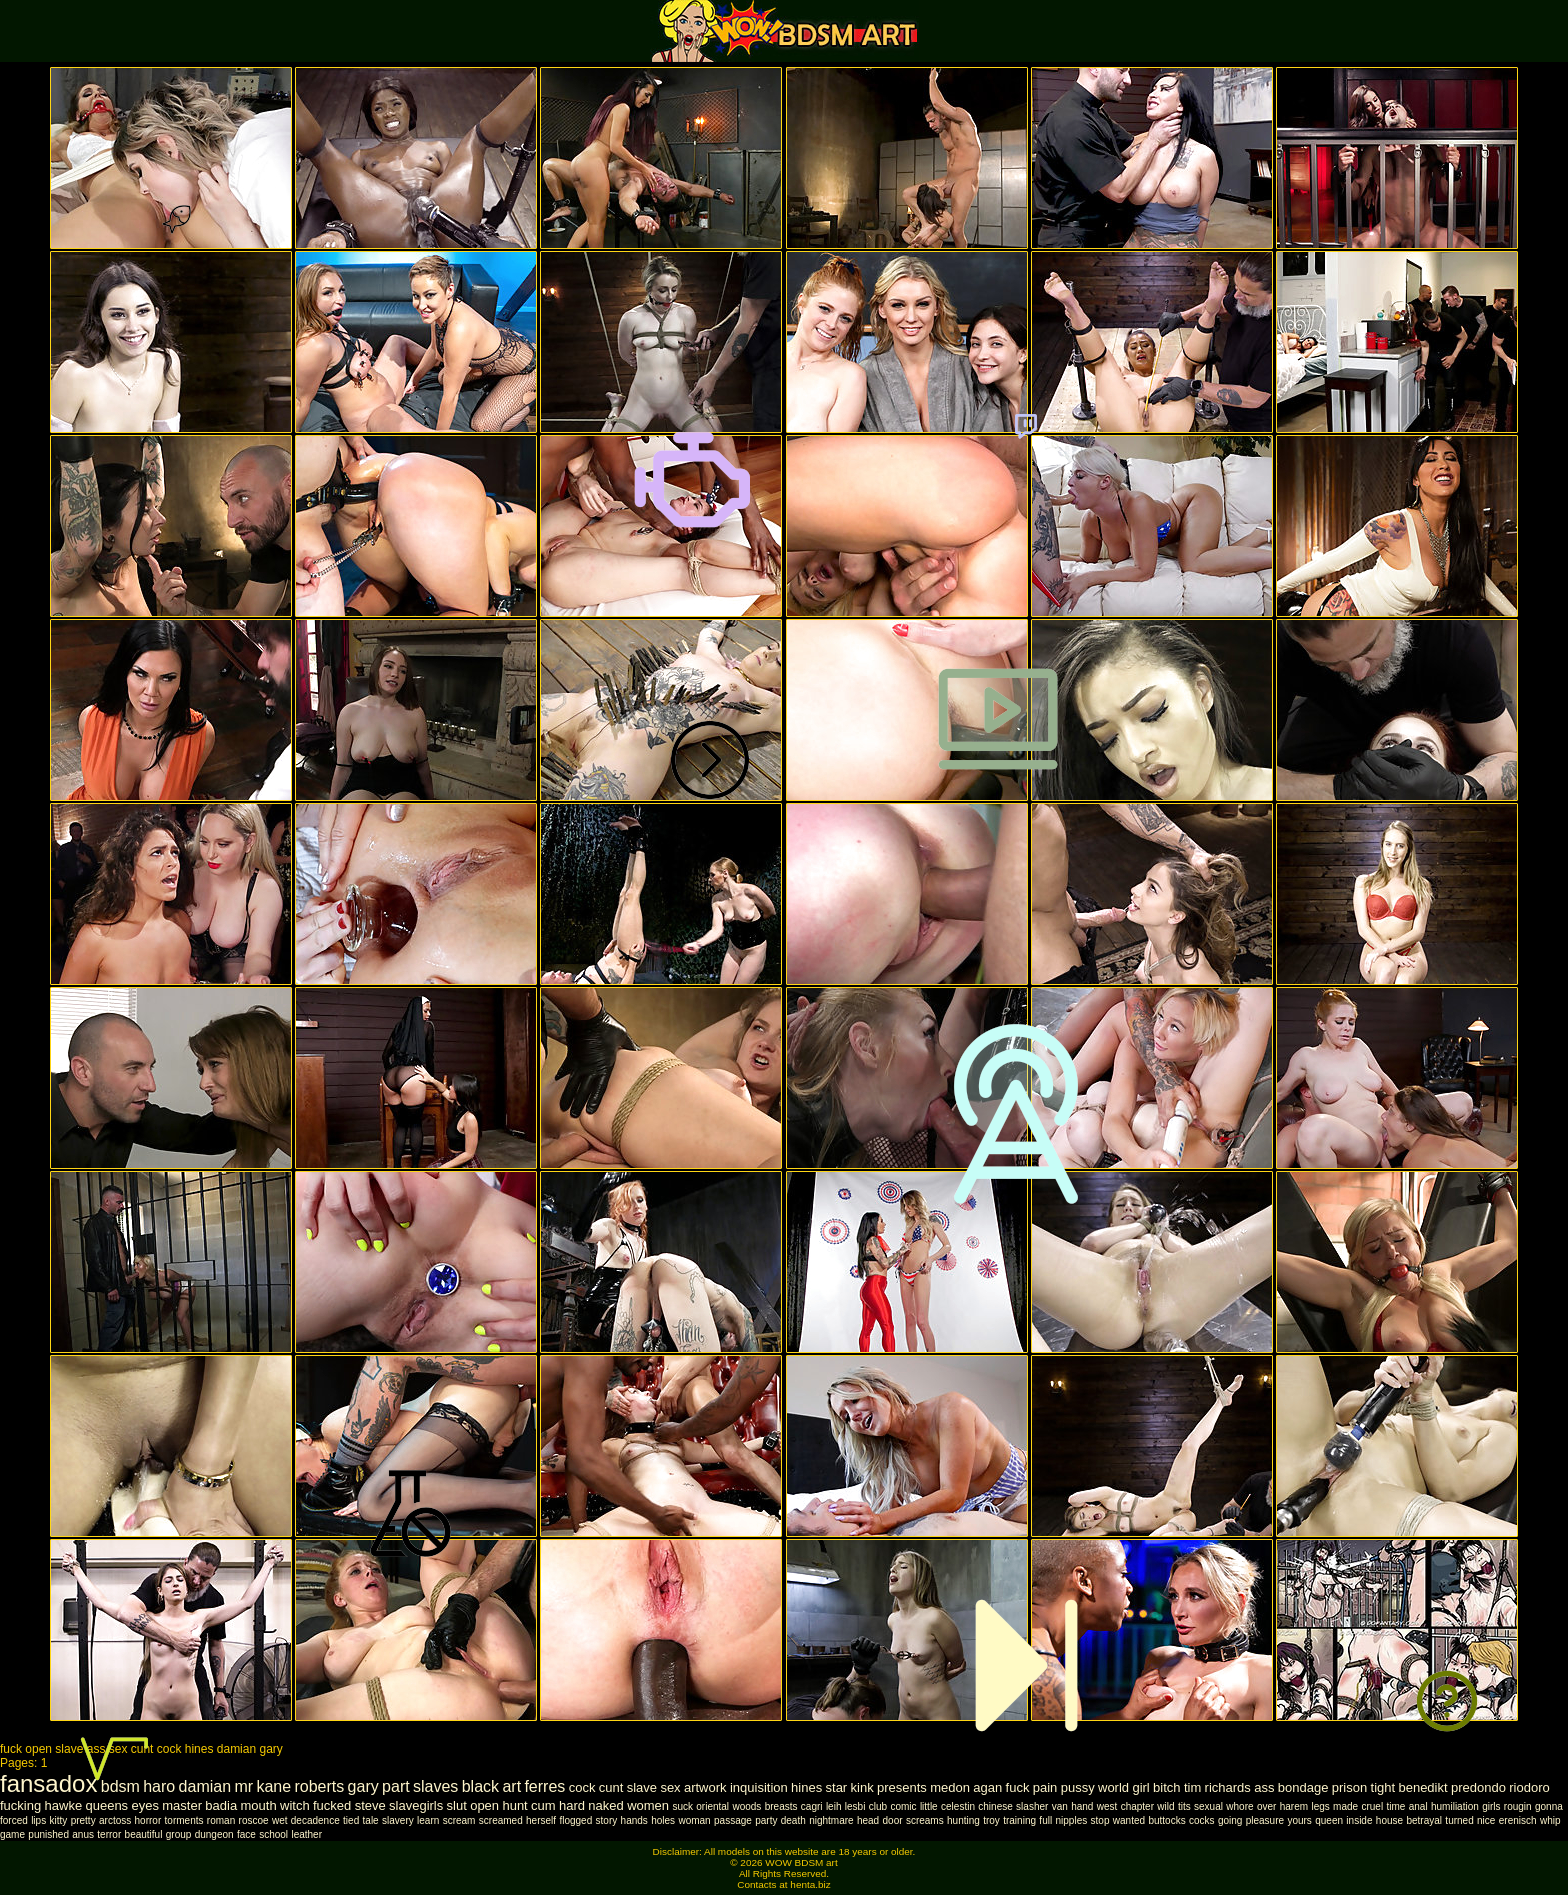 This screenshot has height=1895, width=1568. What do you see at coordinates (998, 719) in the screenshot?
I see `play or watch a video` at bounding box center [998, 719].